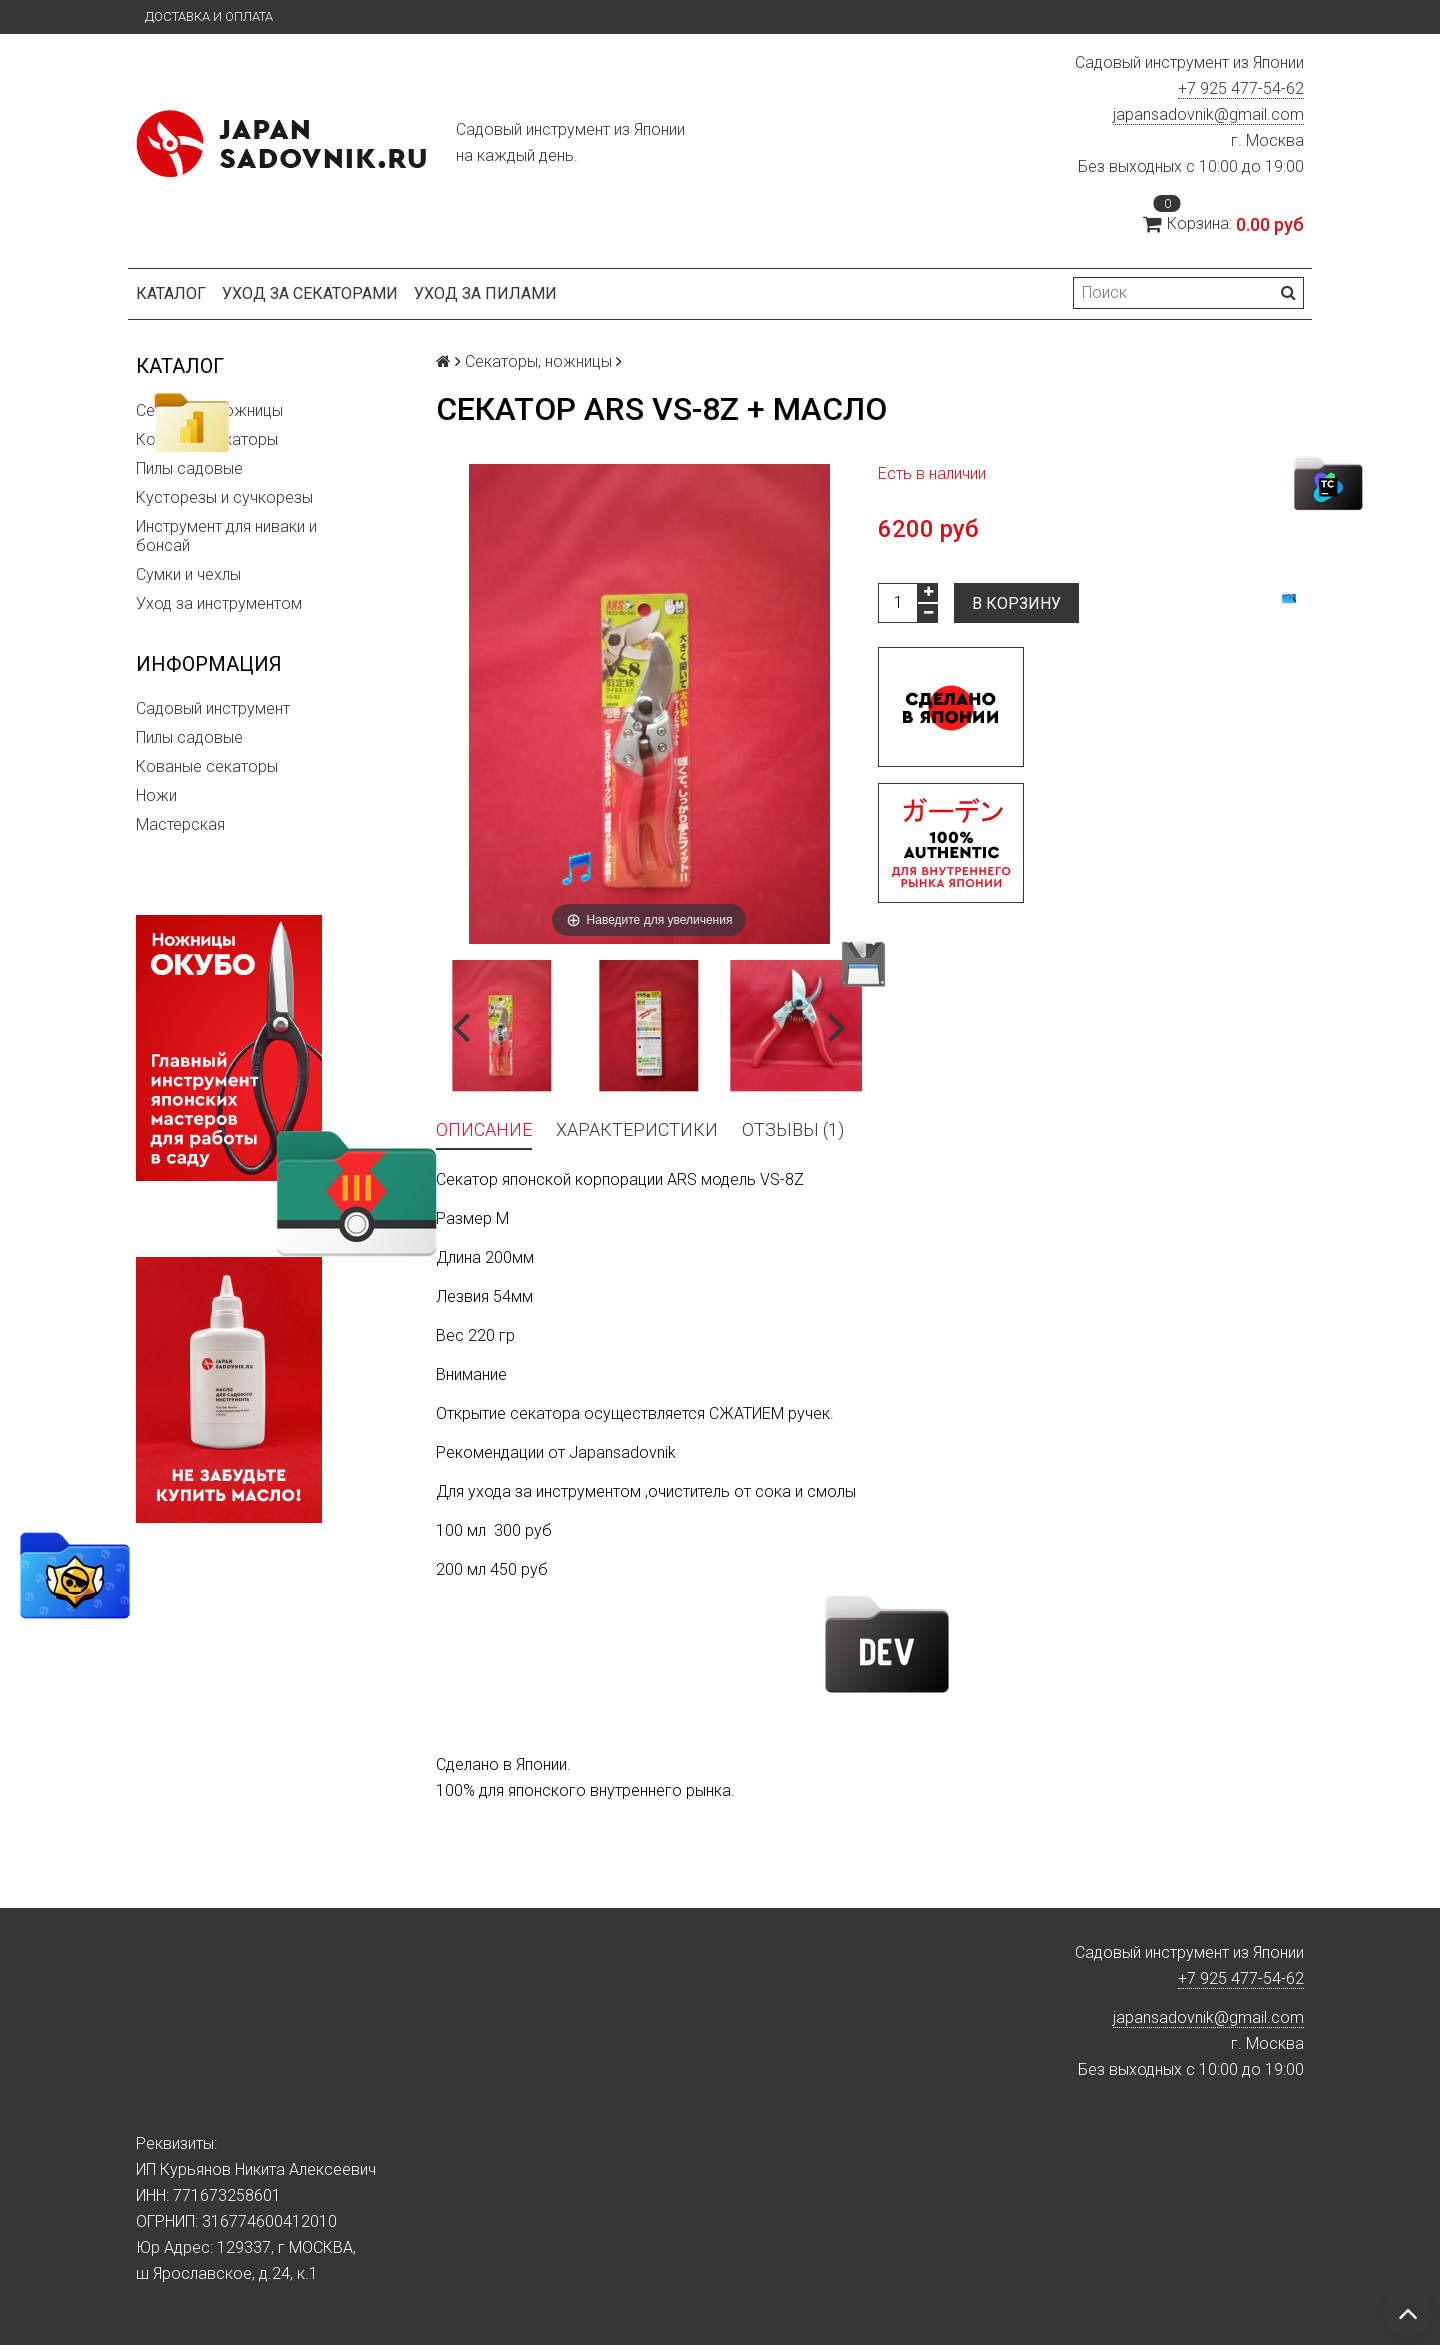 This screenshot has height=2345, width=1440. What do you see at coordinates (1289, 598) in the screenshot?
I see `open xcode projects folder` at bounding box center [1289, 598].